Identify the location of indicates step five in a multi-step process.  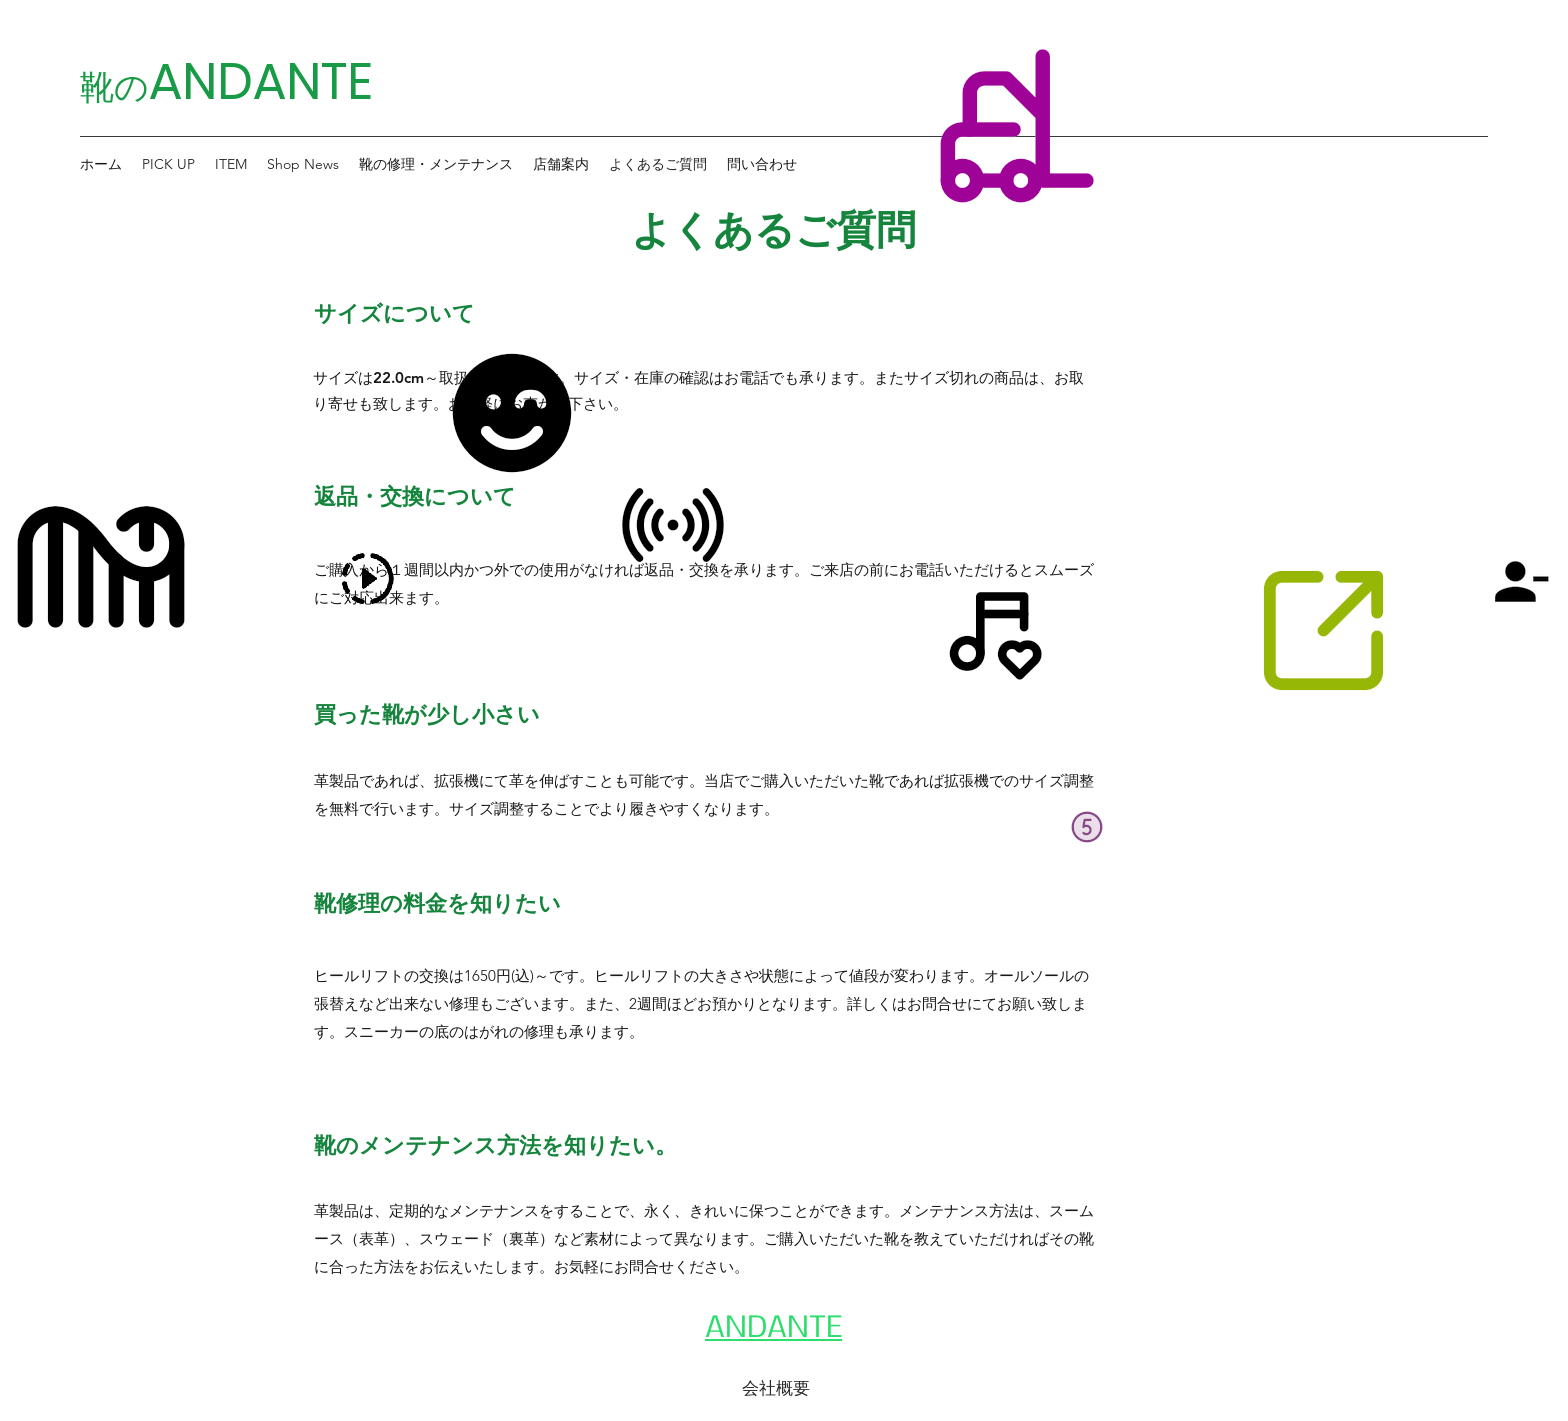
(1087, 827).